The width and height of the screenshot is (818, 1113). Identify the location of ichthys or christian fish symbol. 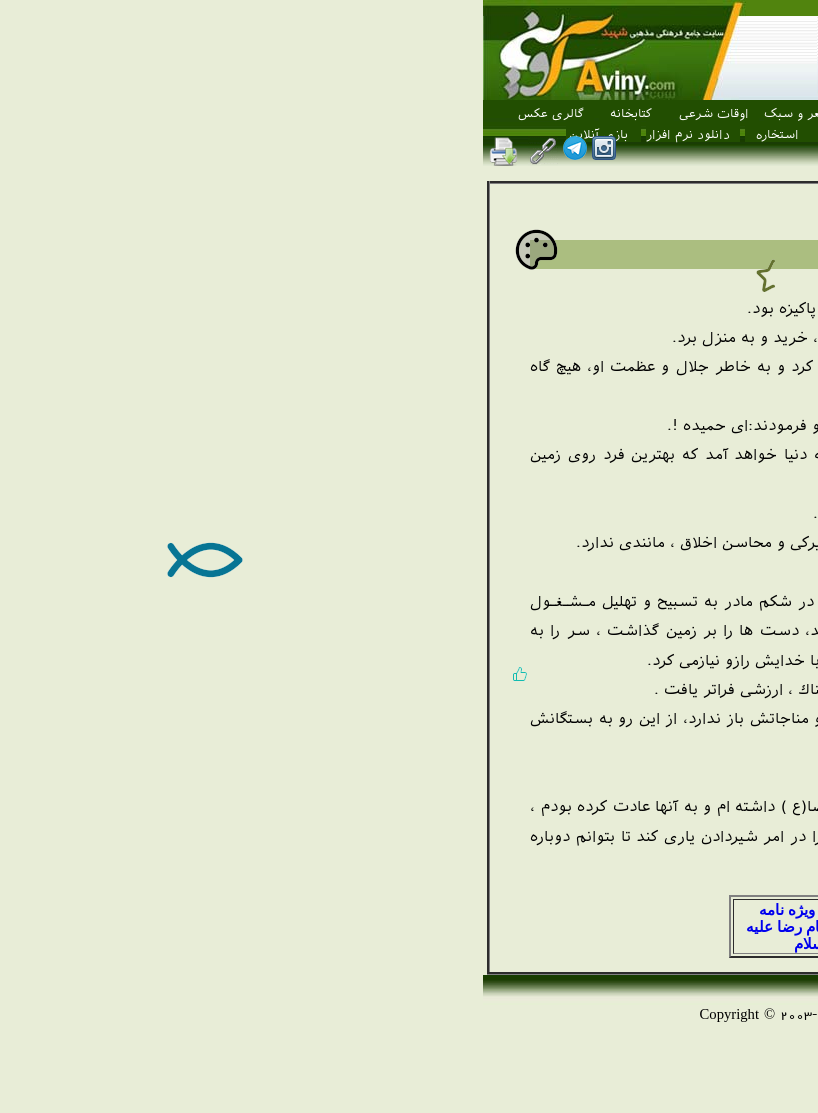
(205, 560).